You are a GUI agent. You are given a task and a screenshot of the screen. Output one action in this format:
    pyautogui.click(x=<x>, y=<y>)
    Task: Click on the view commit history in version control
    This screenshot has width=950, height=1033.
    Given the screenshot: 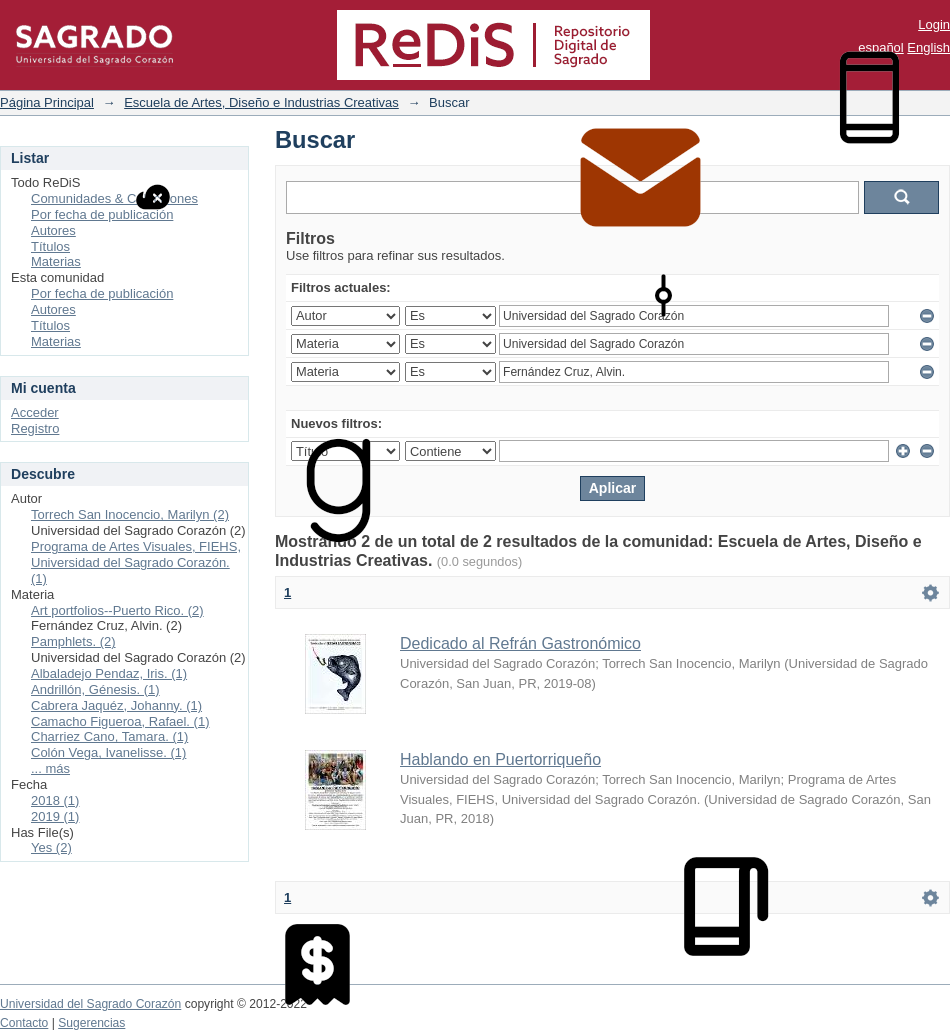 What is the action you would take?
    pyautogui.click(x=663, y=295)
    